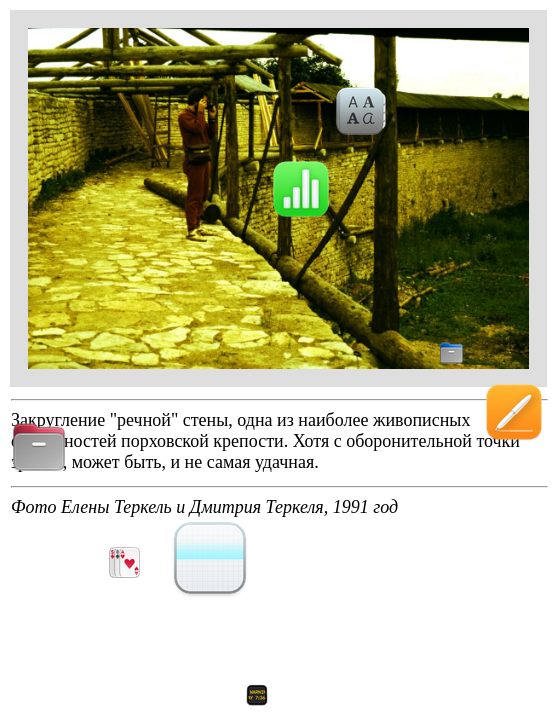 The height and width of the screenshot is (720, 557). I want to click on open document scanner app, so click(210, 558).